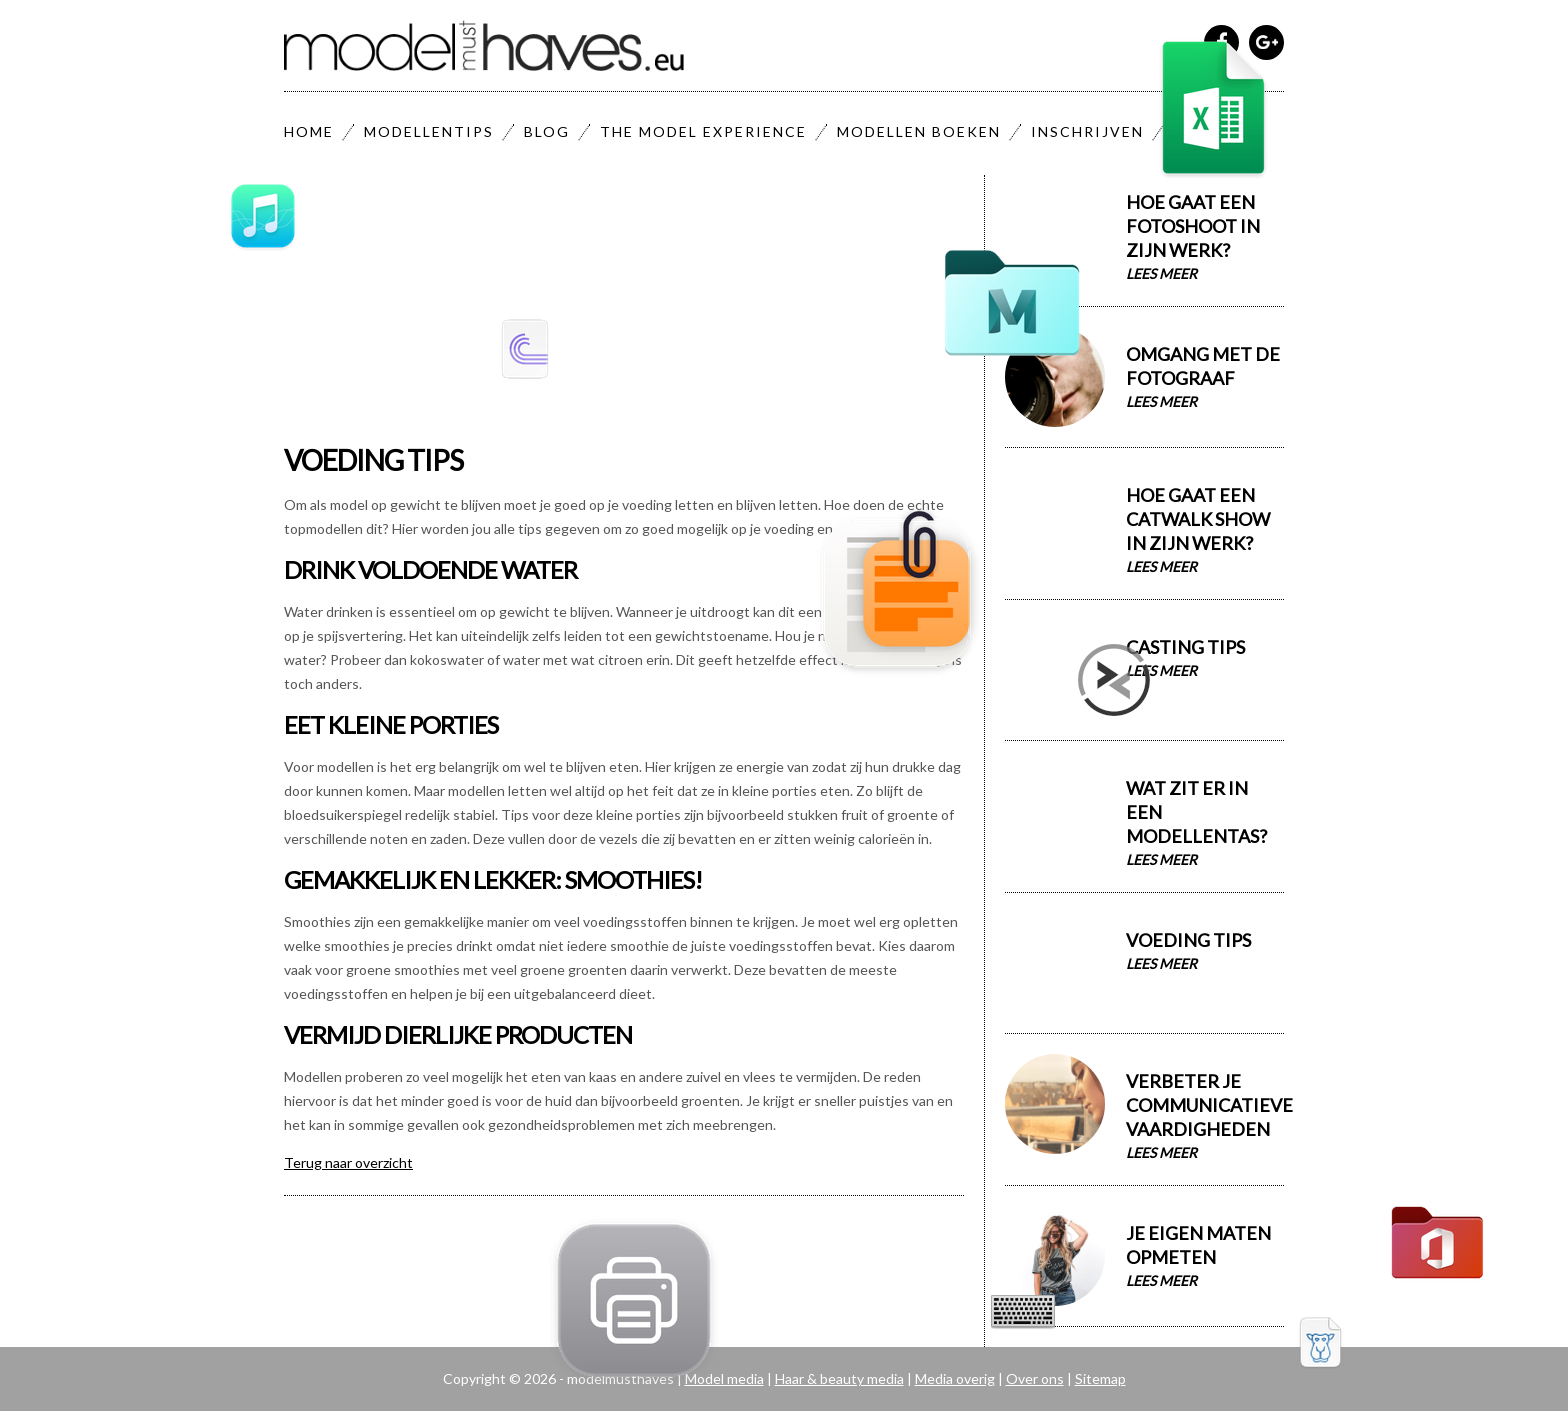 Image resolution: width=1568 pixels, height=1411 pixels. I want to click on a perl programming language file, so click(1320, 1342).